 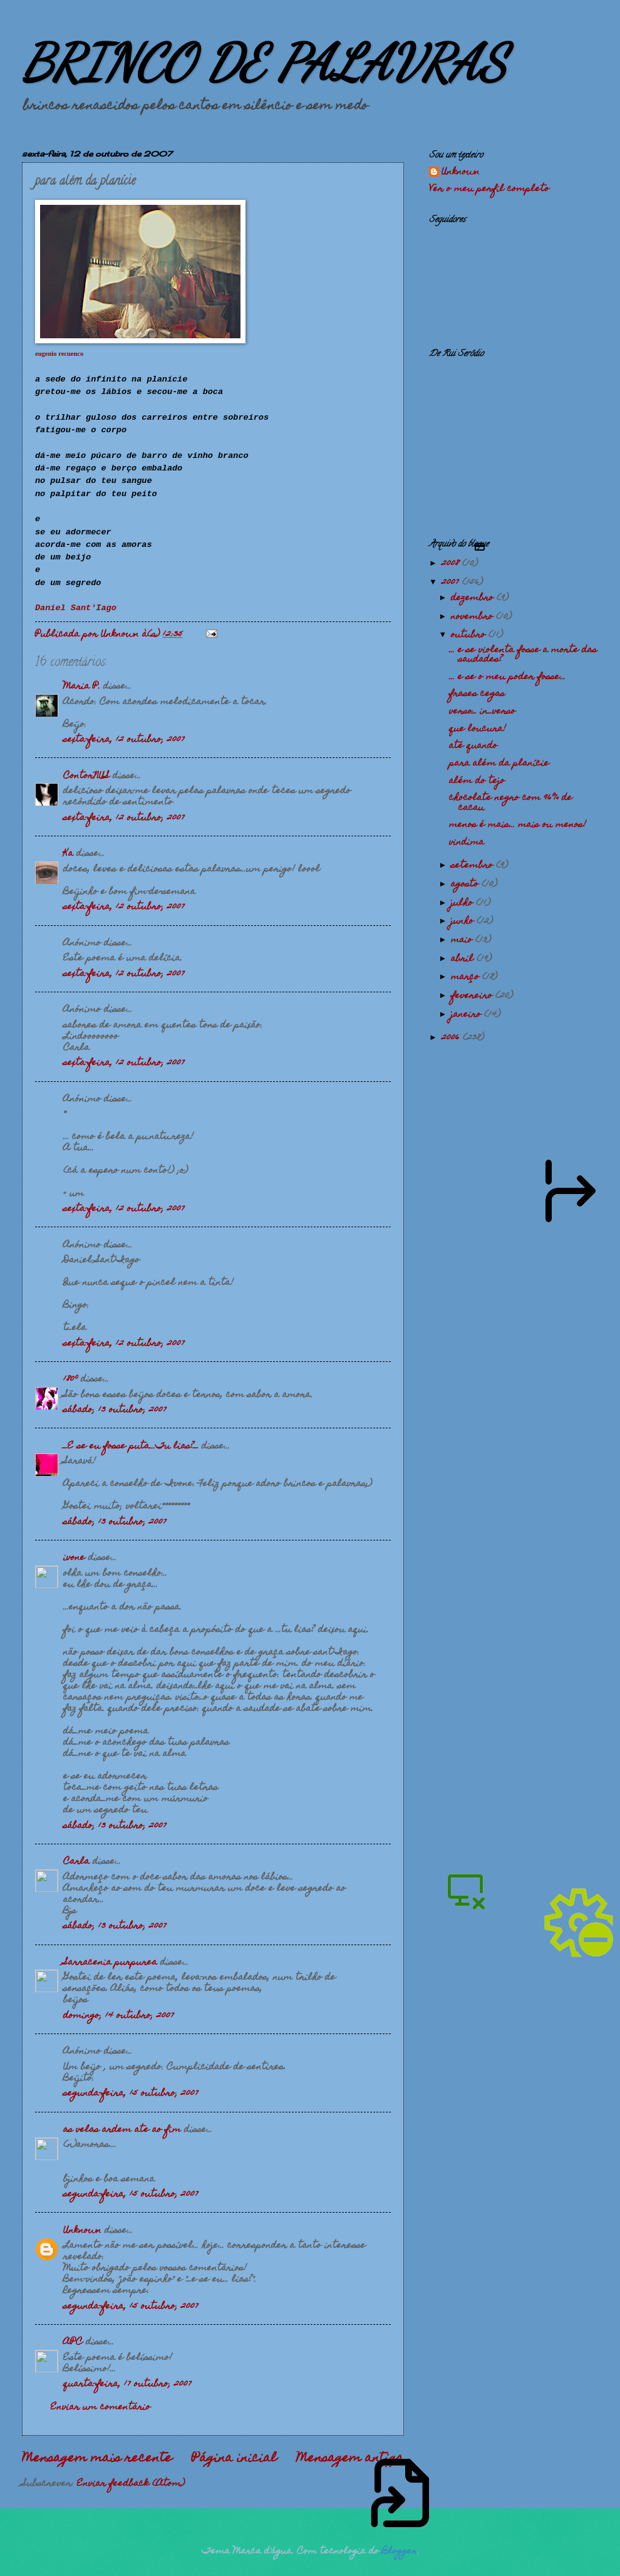 I want to click on disconnect or remove desktop device, so click(x=465, y=1890).